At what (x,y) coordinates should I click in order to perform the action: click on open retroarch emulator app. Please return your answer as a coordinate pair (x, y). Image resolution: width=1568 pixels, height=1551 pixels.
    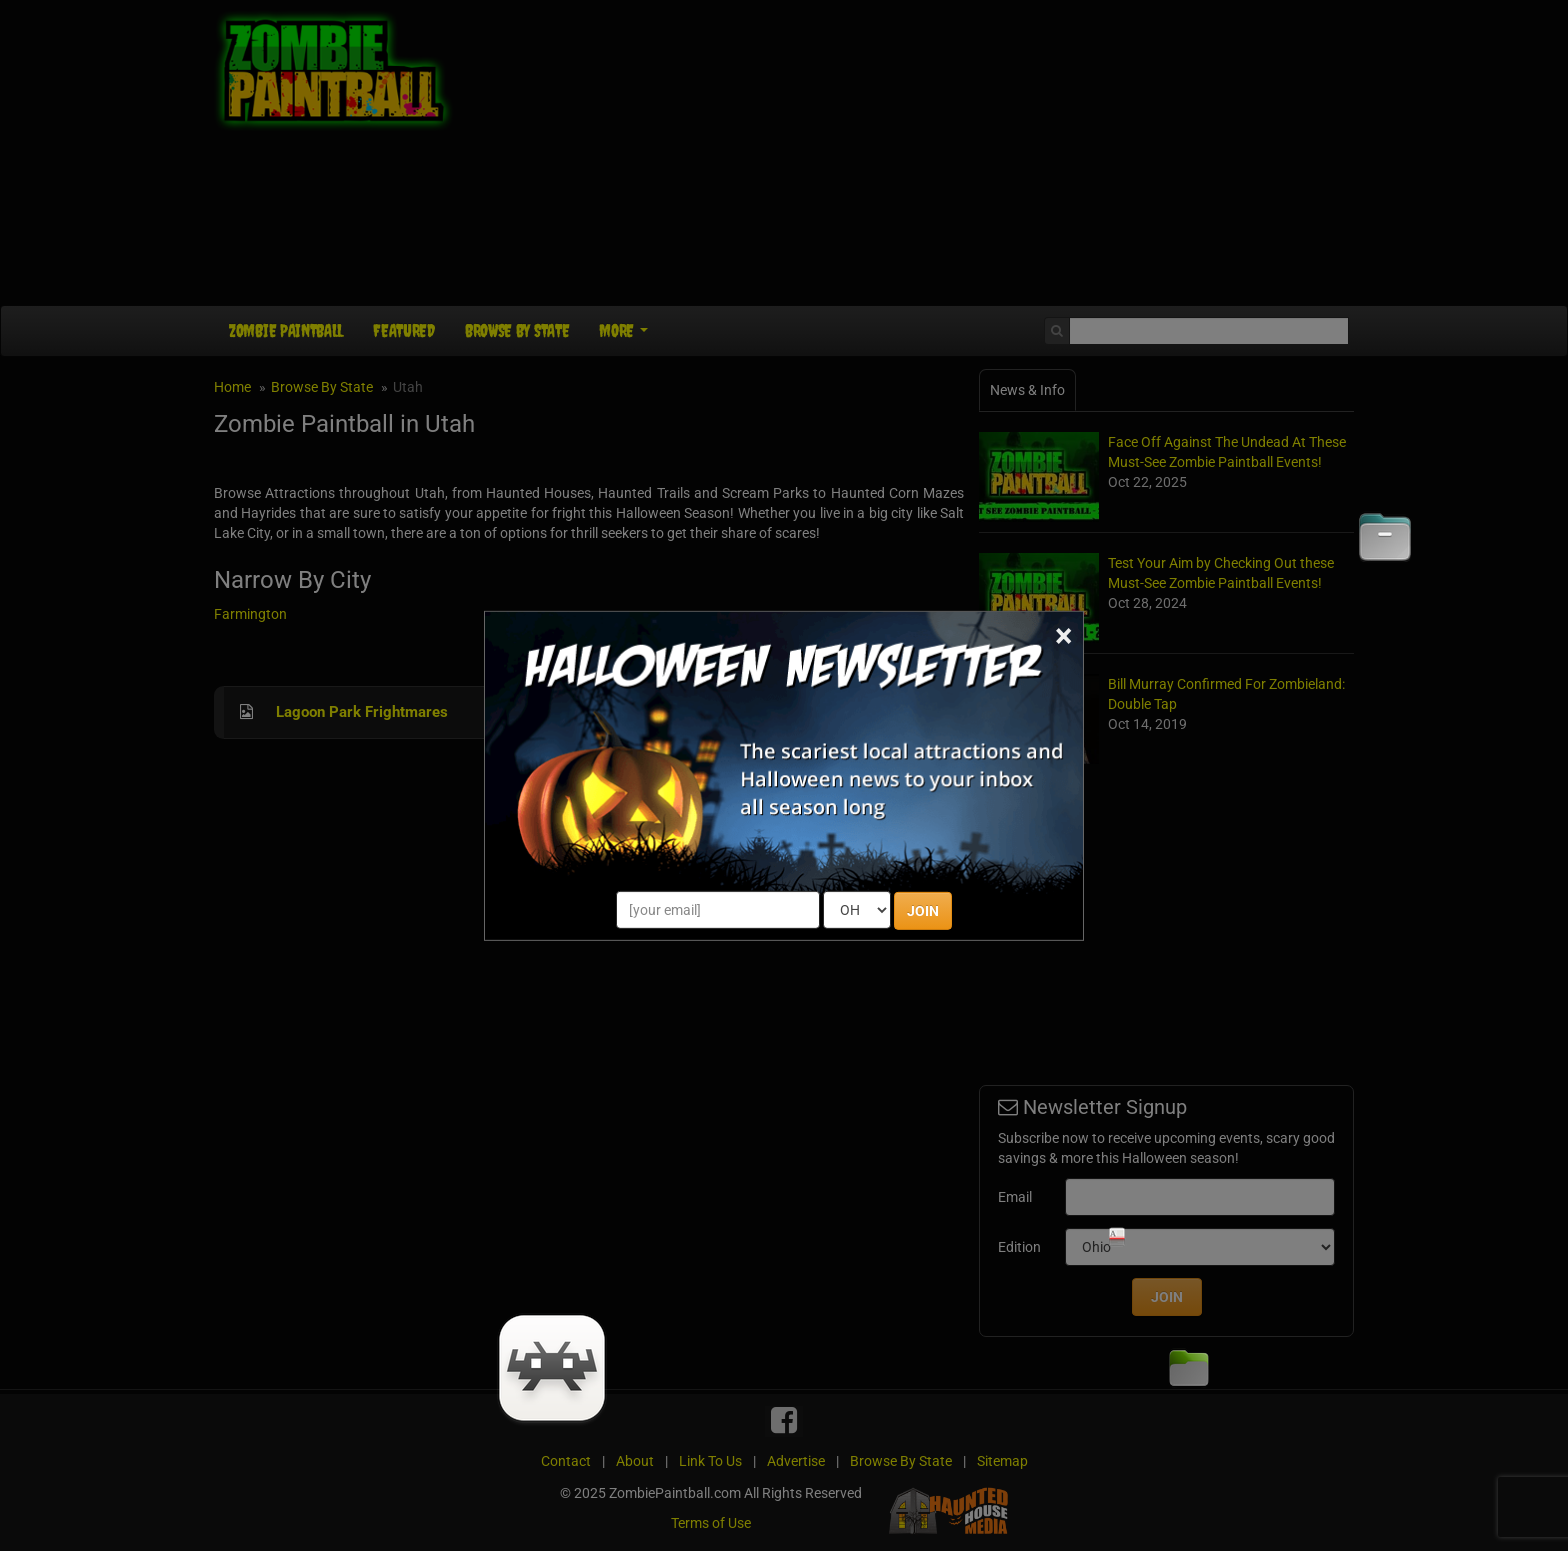
    Looking at the image, I should click on (552, 1368).